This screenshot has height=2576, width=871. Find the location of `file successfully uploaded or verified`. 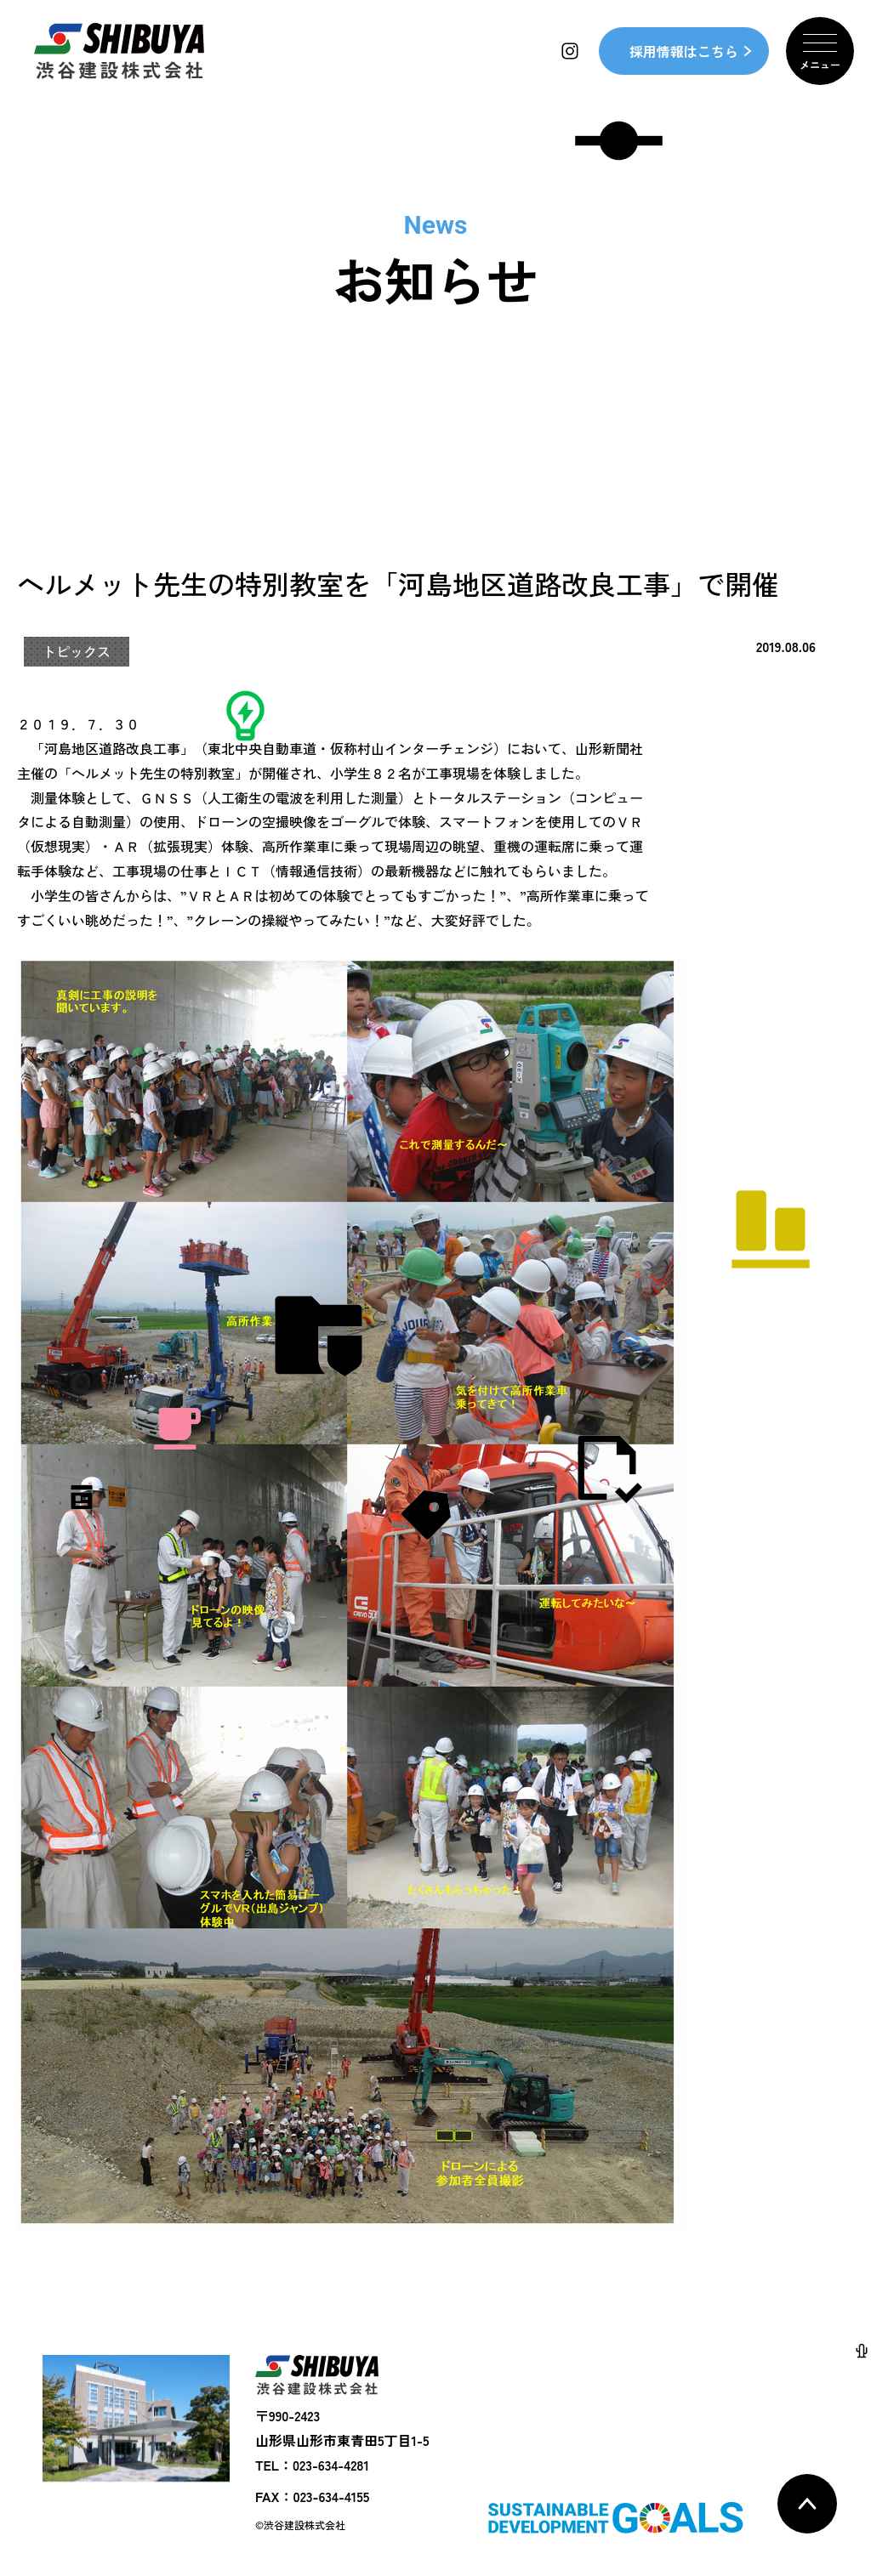

file successfully uploaded or verified is located at coordinates (606, 1467).